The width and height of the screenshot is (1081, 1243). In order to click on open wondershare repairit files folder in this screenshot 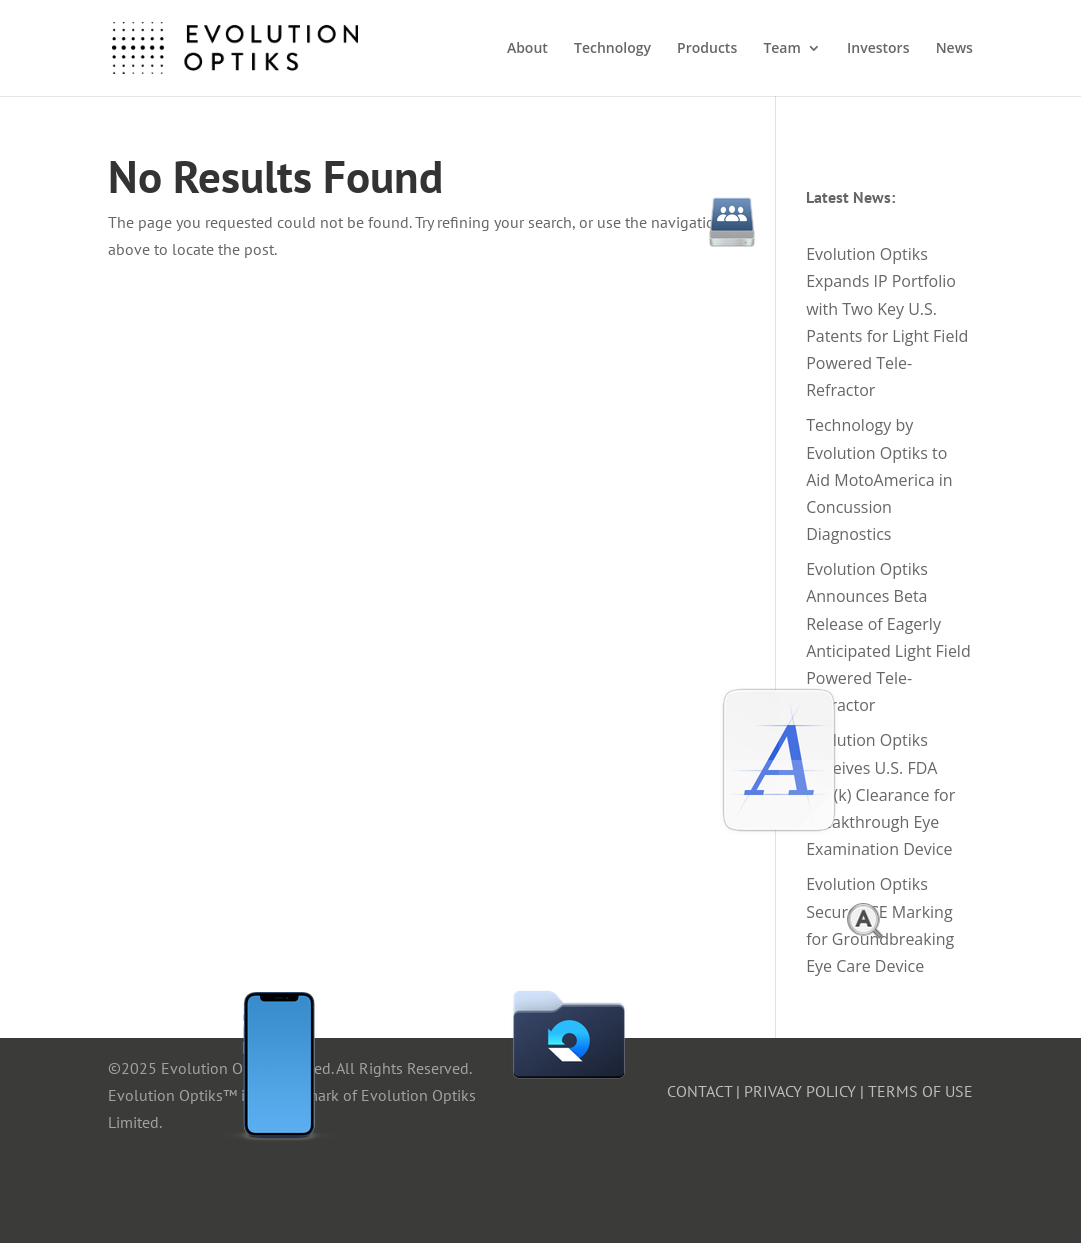, I will do `click(568, 1037)`.